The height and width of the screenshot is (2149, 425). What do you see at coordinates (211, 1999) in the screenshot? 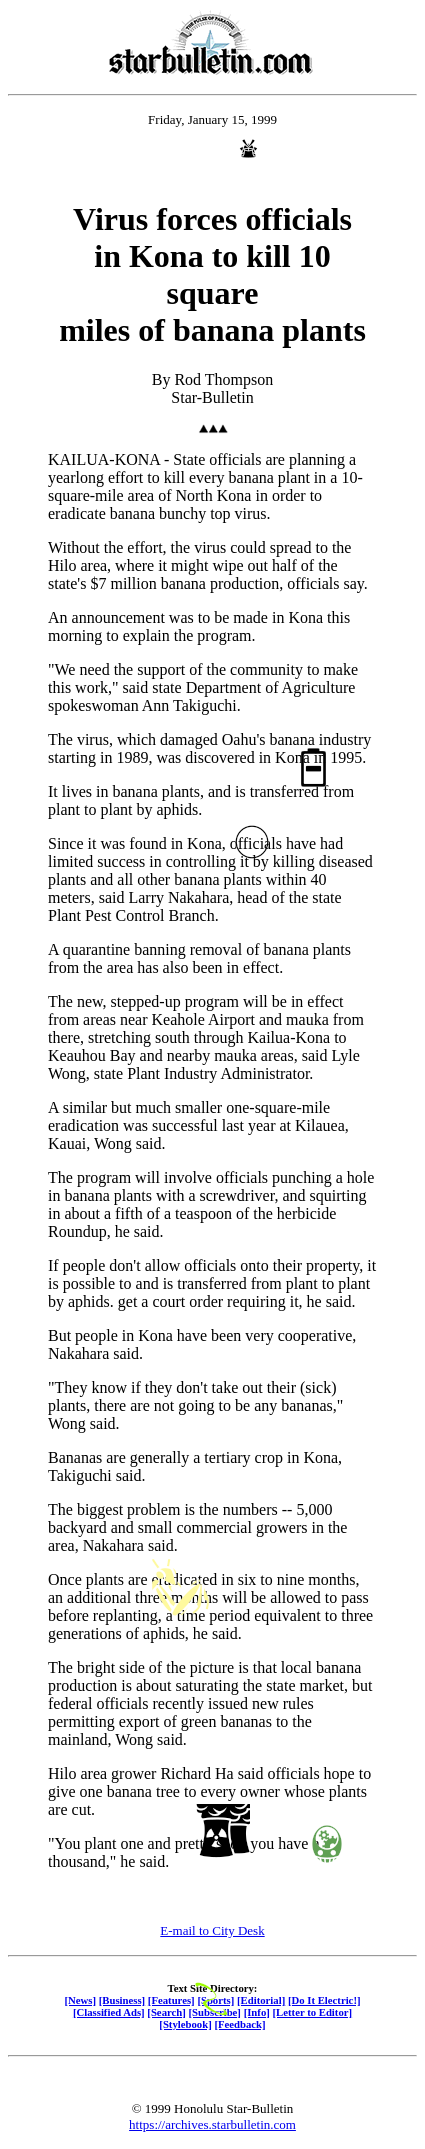
I see `indicates whip weapon or item in game inventory` at bounding box center [211, 1999].